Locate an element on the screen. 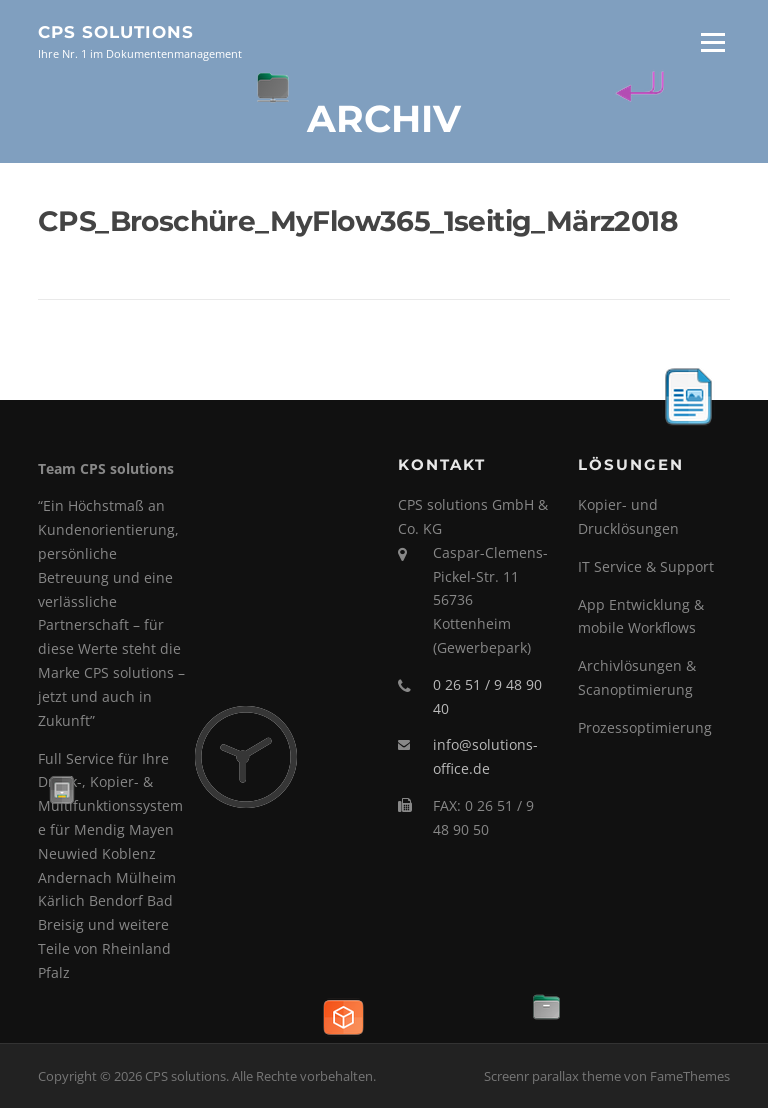 This screenshot has height=1108, width=768. open the file manager application is located at coordinates (546, 1006).